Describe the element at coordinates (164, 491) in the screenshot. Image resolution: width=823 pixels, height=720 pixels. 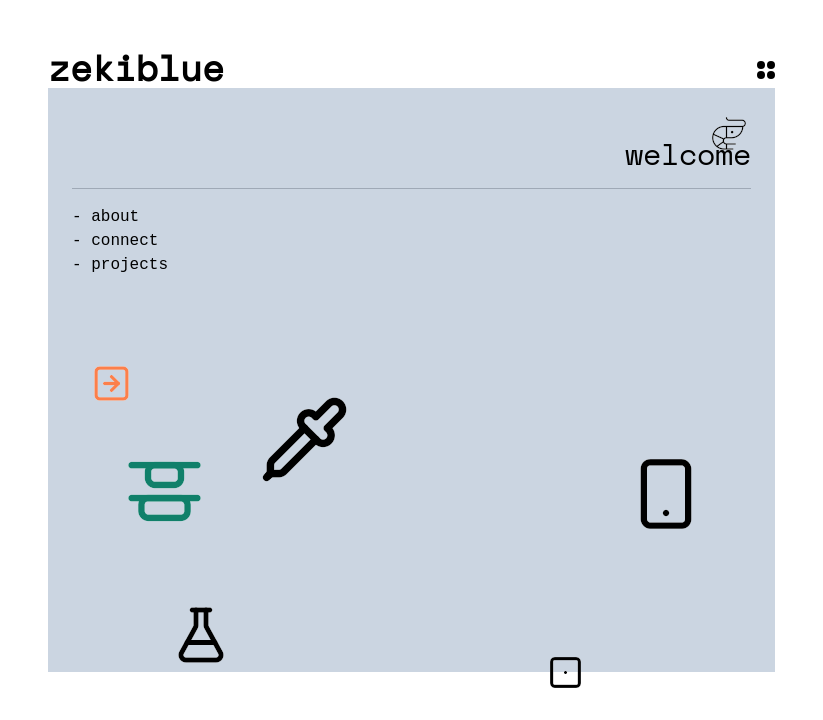
I see `align objects to the top edge with vertical distribution` at that location.